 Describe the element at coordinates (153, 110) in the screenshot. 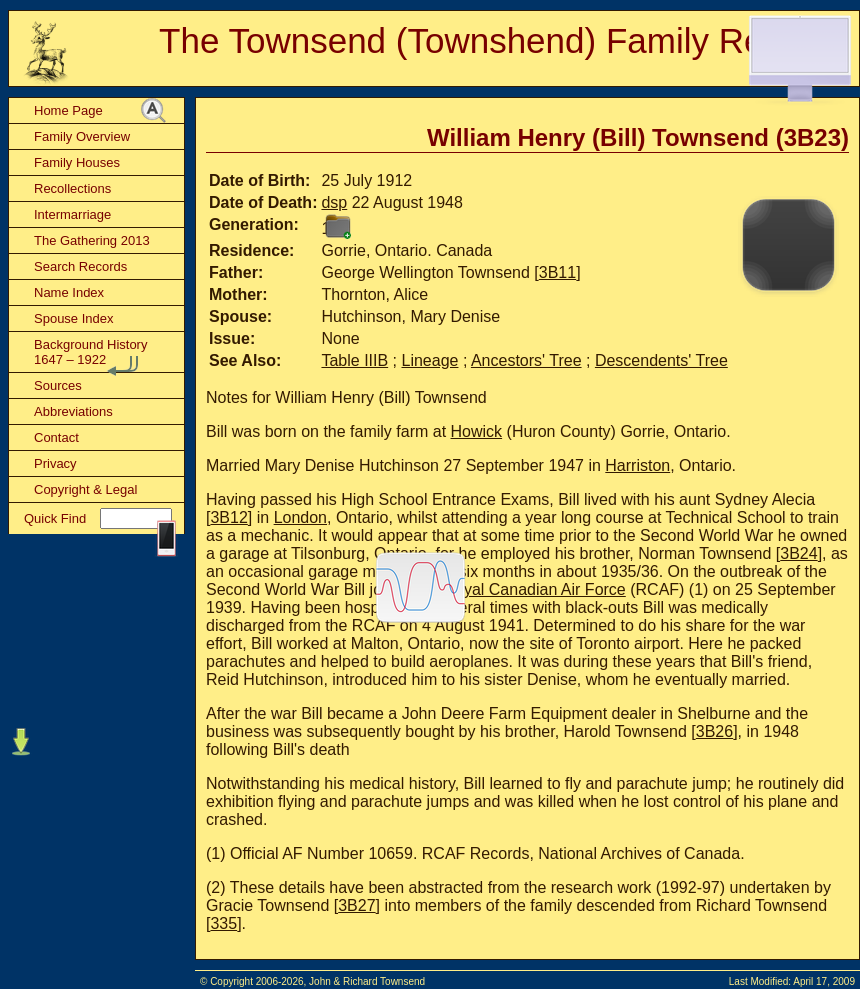

I see `search within emails or messages` at that location.